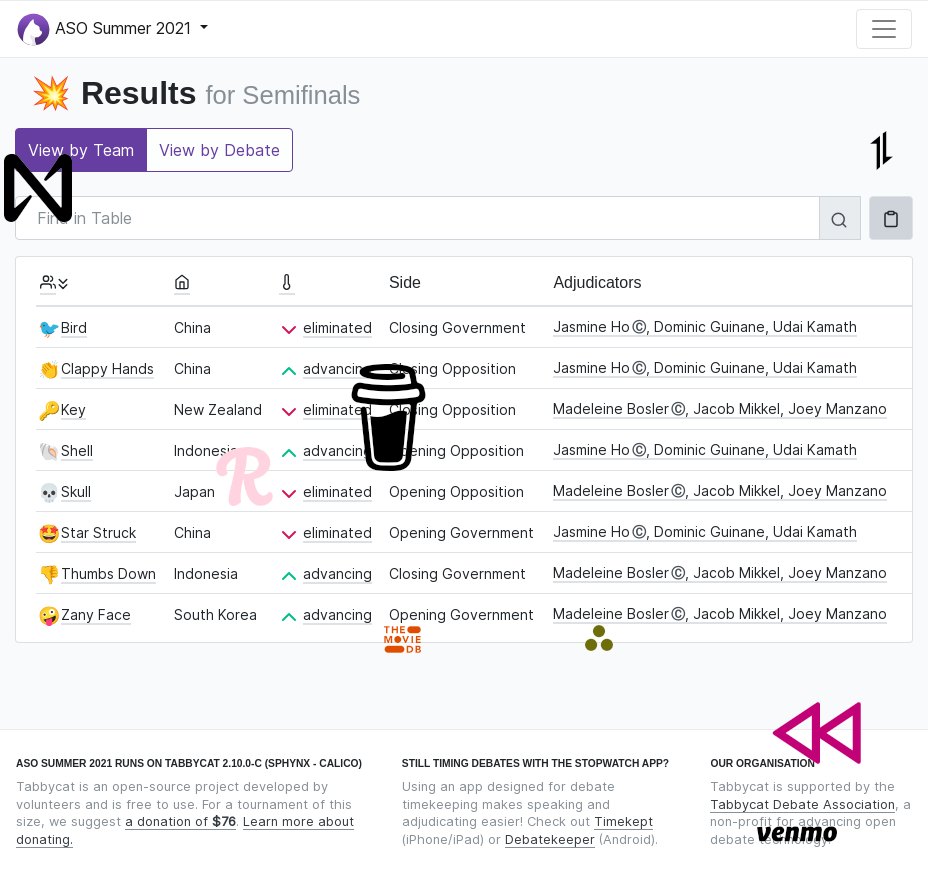  Describe the element at coordinates (388, 417) in the screenshot. I see `support the creator via Buy Me a Coffee` at that location.